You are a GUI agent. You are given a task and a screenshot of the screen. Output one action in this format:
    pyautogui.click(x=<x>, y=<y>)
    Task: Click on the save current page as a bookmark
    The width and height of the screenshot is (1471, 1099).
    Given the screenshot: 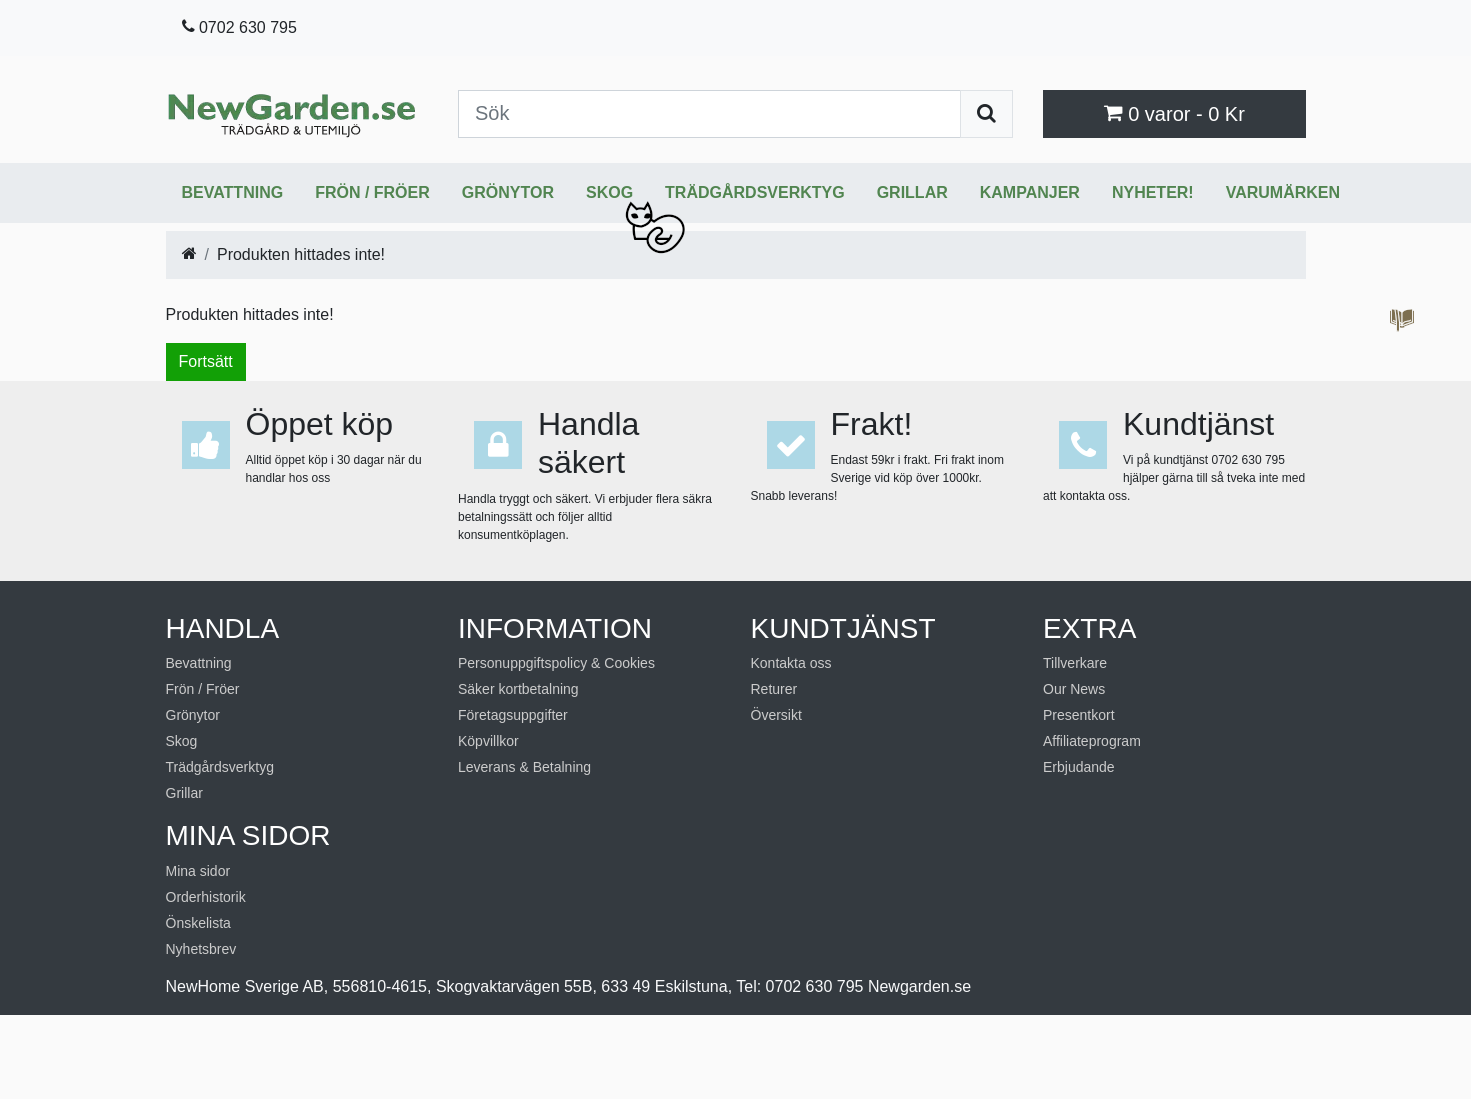 What is the action you would take?
    pyautogui.click(x=1402, y=320)
    